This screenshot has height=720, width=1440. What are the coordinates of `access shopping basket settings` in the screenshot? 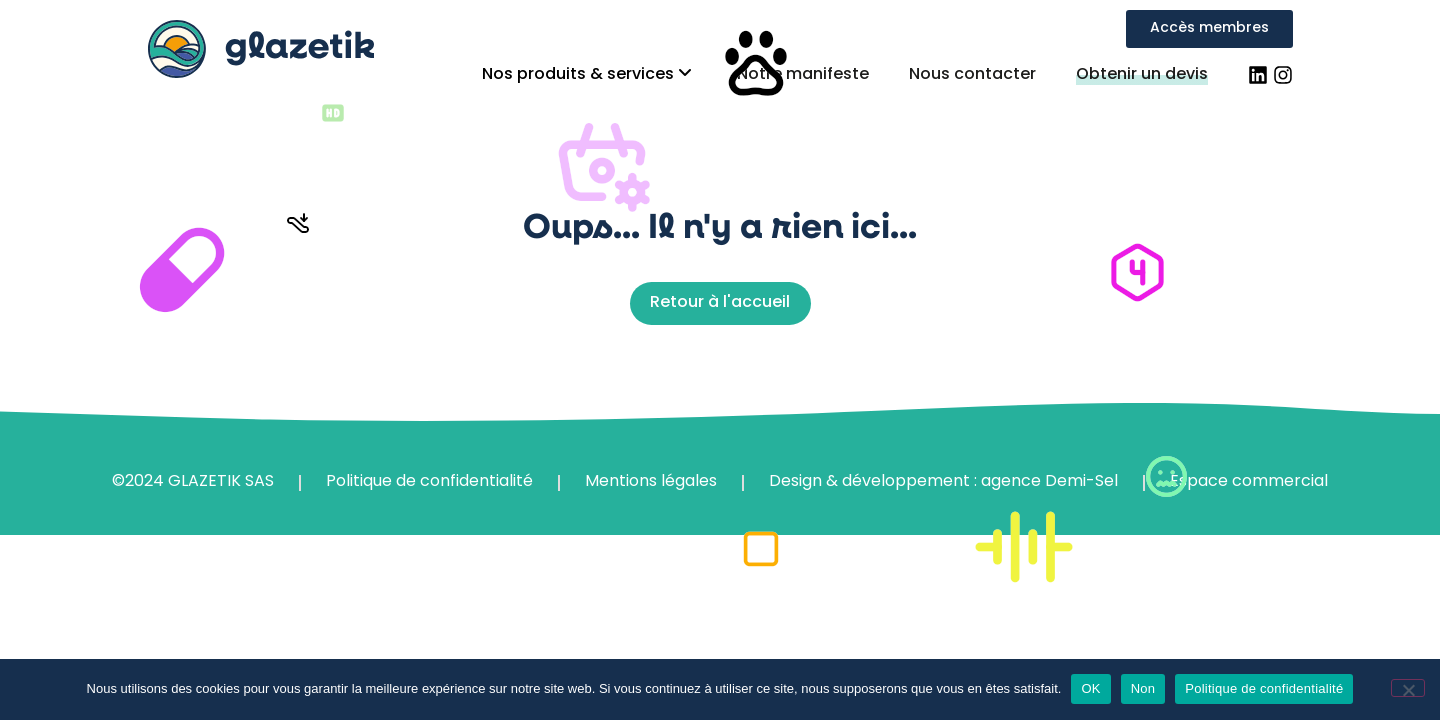 It's located at (602, 162).